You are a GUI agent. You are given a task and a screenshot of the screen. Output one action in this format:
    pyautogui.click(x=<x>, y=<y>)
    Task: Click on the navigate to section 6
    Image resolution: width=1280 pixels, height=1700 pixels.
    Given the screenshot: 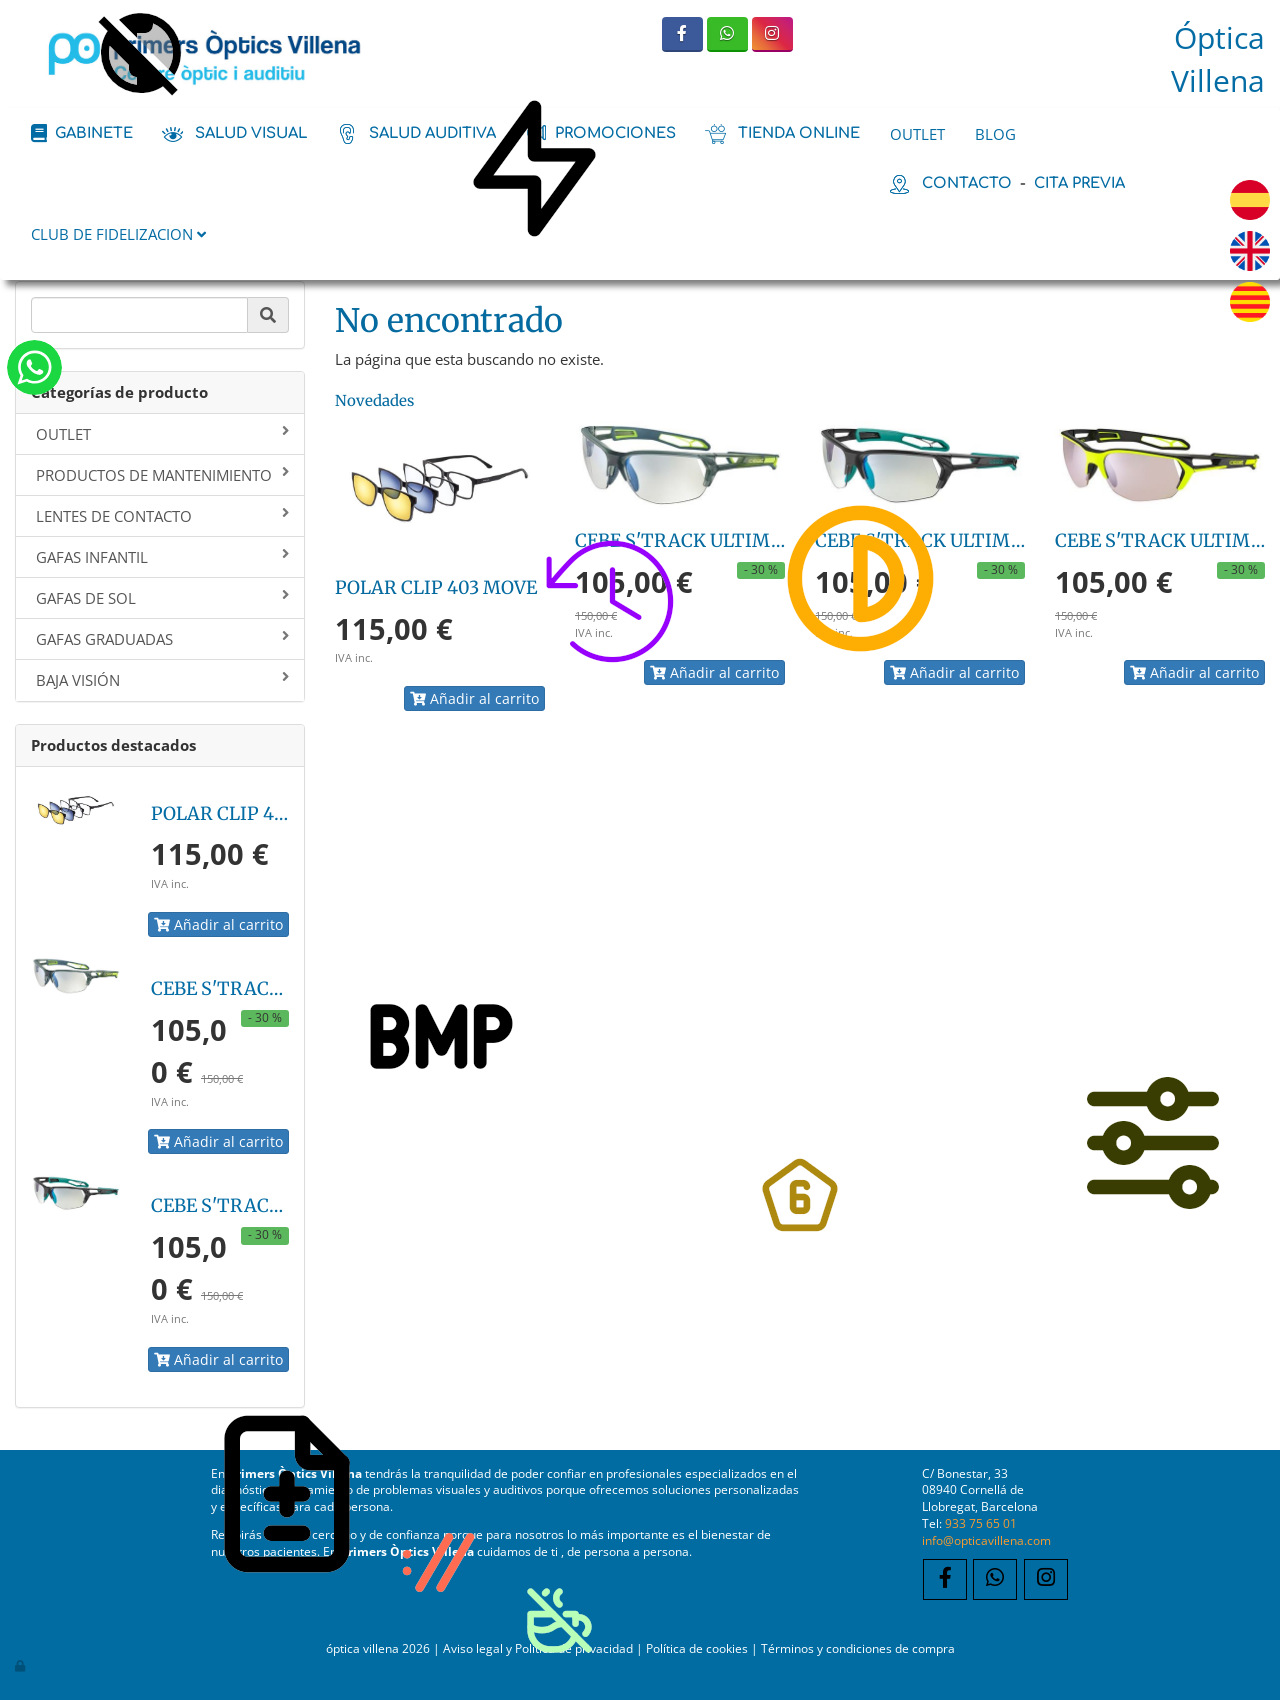 What is the action you would take?
    pyautogui.click(x=800, y=1197)
    